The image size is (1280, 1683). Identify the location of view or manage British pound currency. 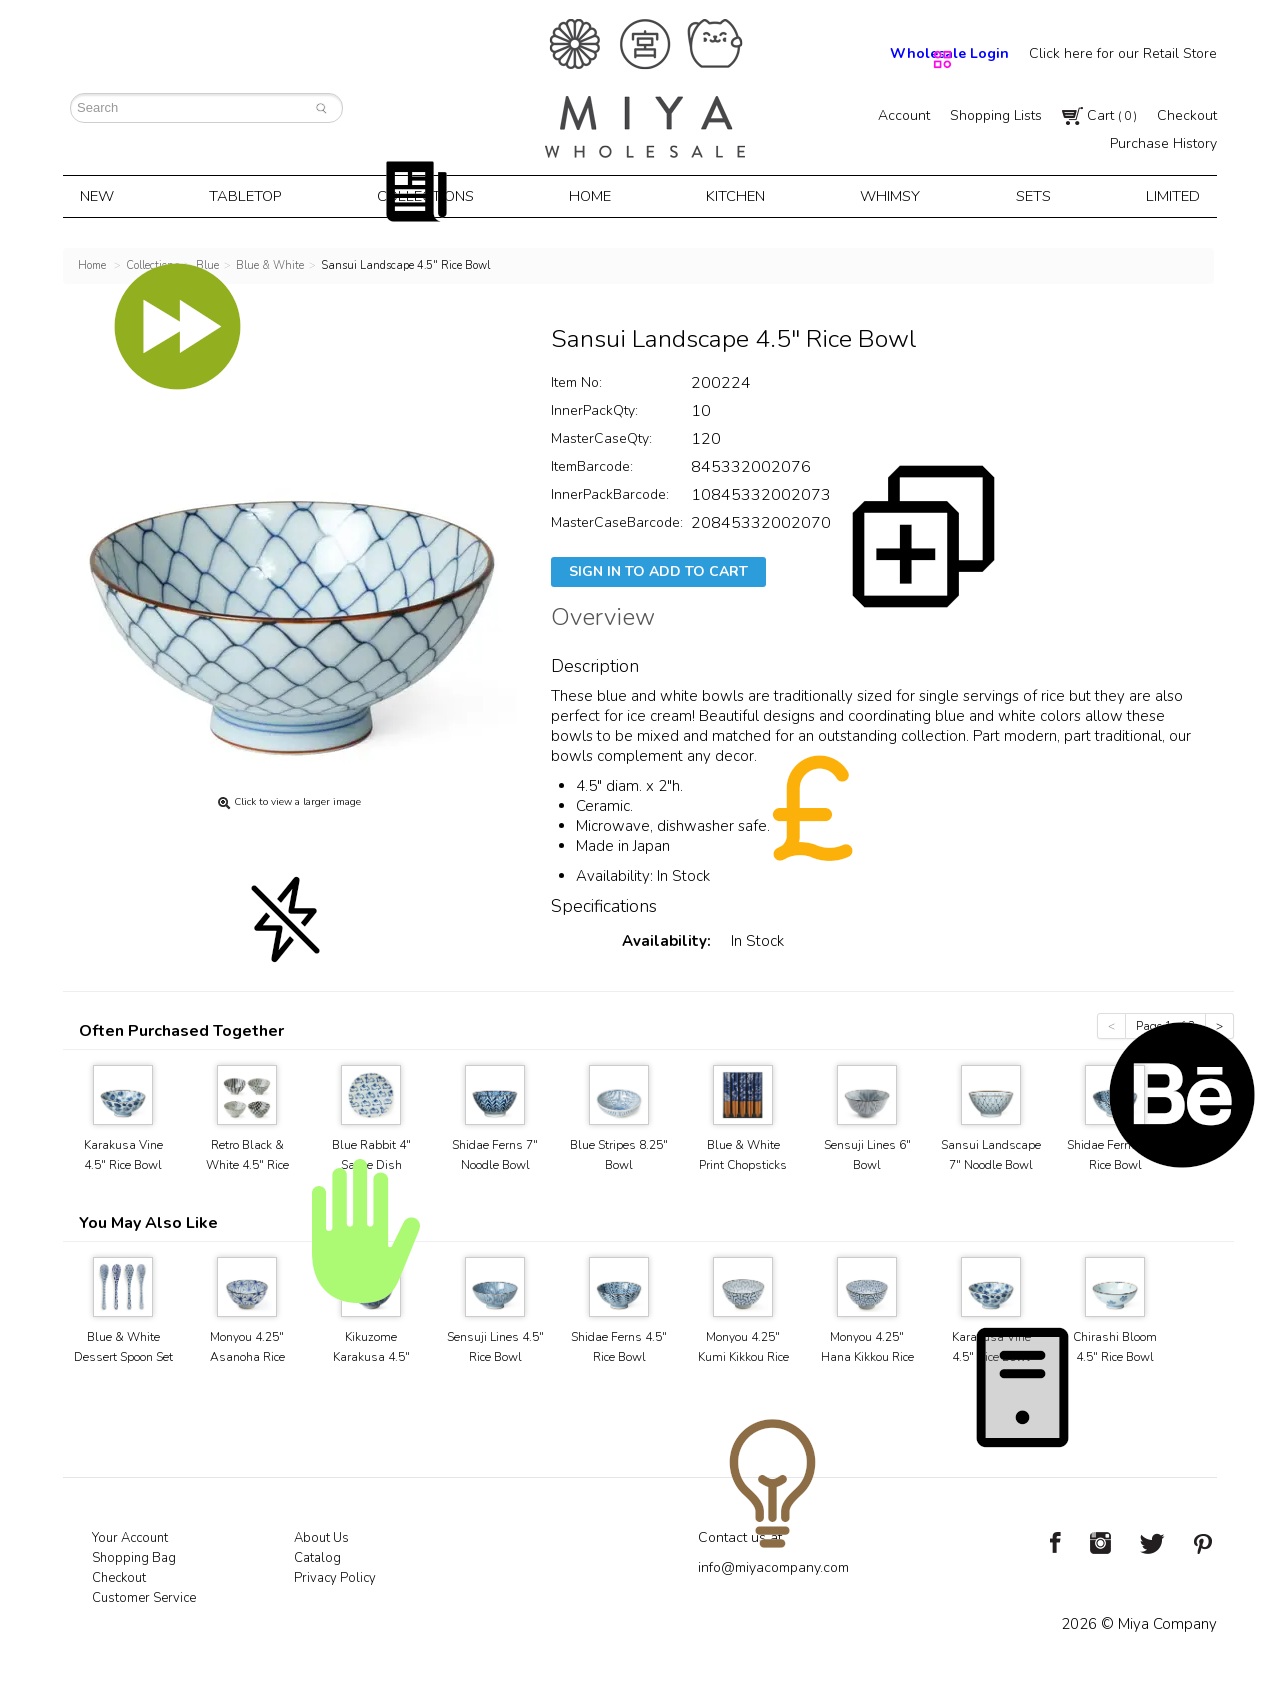
(813, 808).